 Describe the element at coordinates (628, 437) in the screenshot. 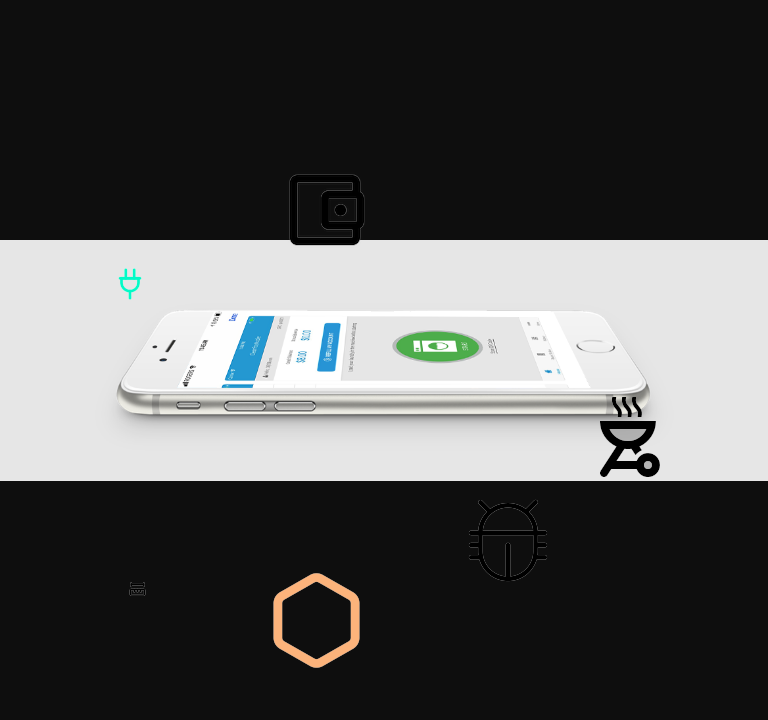

I see `access outdoor cooking or grilling recipes` at that location.